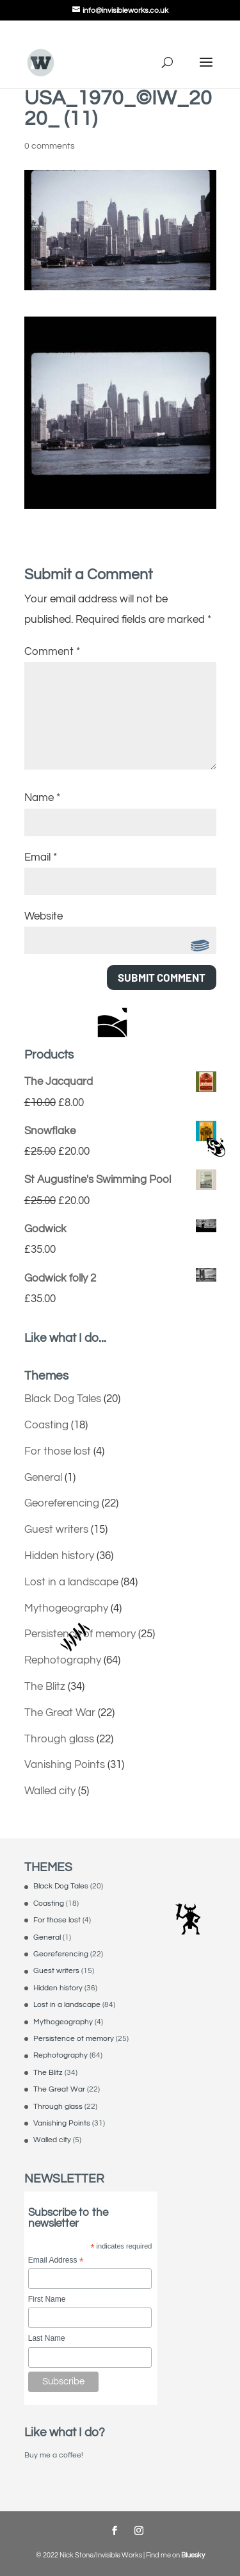  What do you see at coordinates (75, 1637) in the screenshot?
I see `indicates spring physics or bounce effect` at bounding box center [75, 1637].